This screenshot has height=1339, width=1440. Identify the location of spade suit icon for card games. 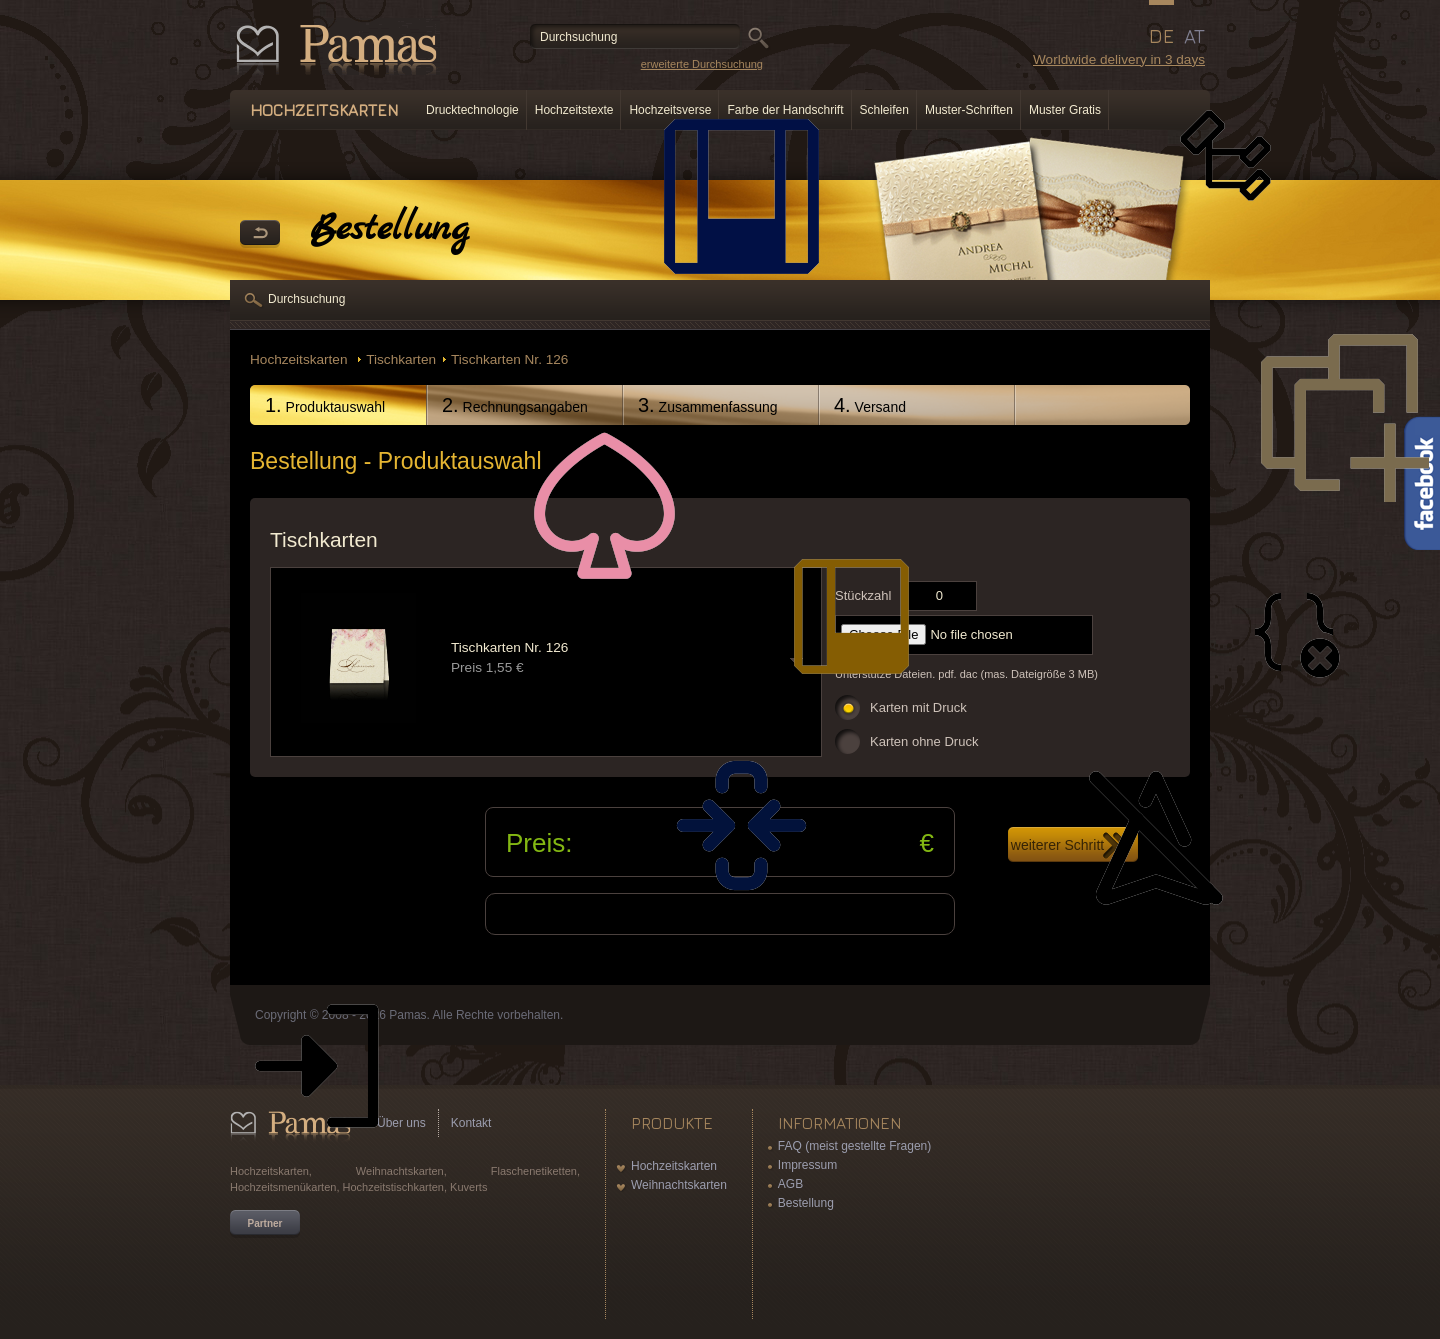
(604, 508).